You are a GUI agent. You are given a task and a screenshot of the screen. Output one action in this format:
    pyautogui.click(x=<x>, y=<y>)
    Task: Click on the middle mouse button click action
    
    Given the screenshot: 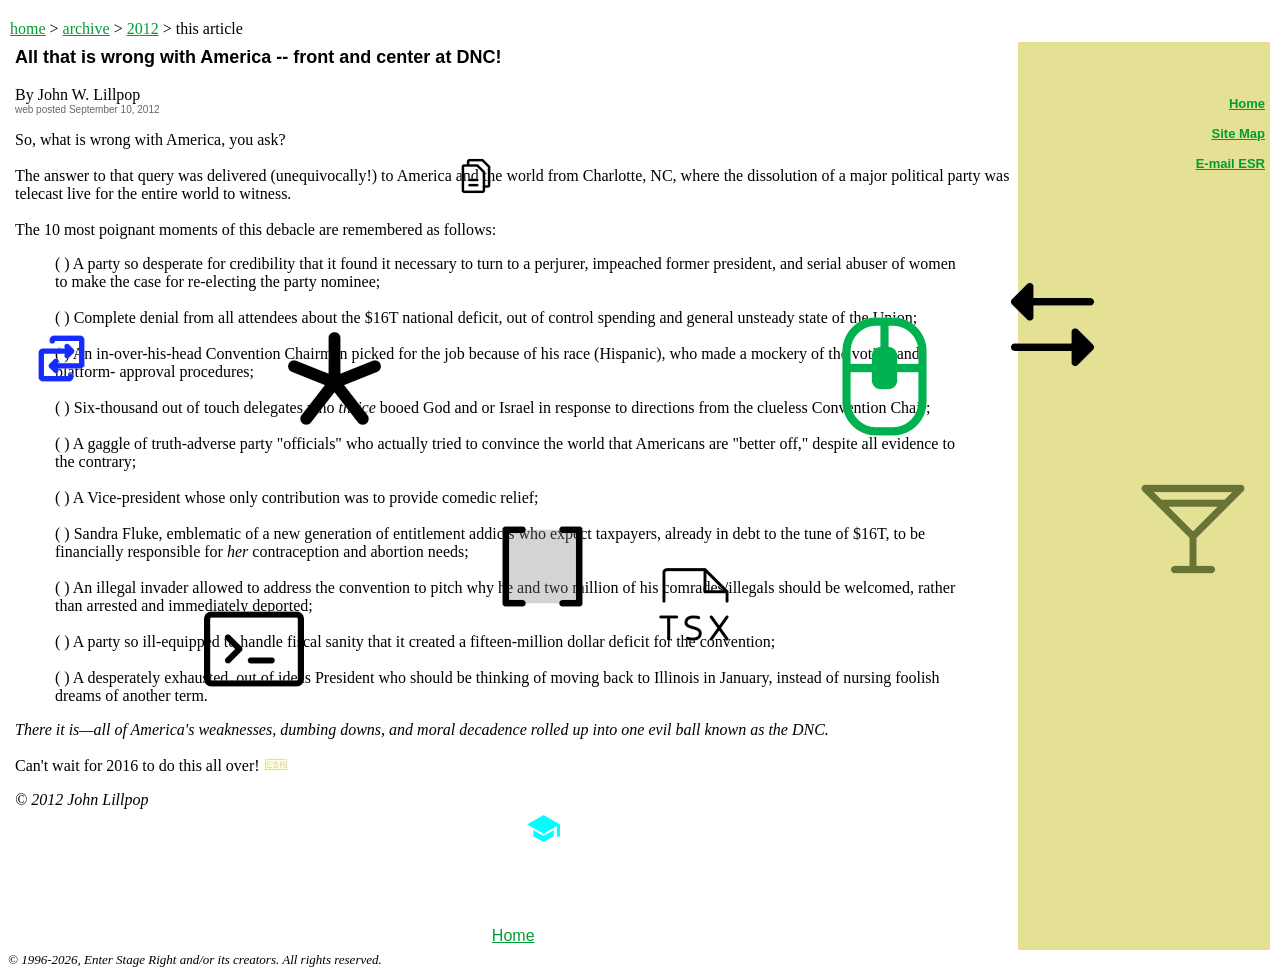 What is the action you would take?
    pyautogui.click(x=884, y=376)
    